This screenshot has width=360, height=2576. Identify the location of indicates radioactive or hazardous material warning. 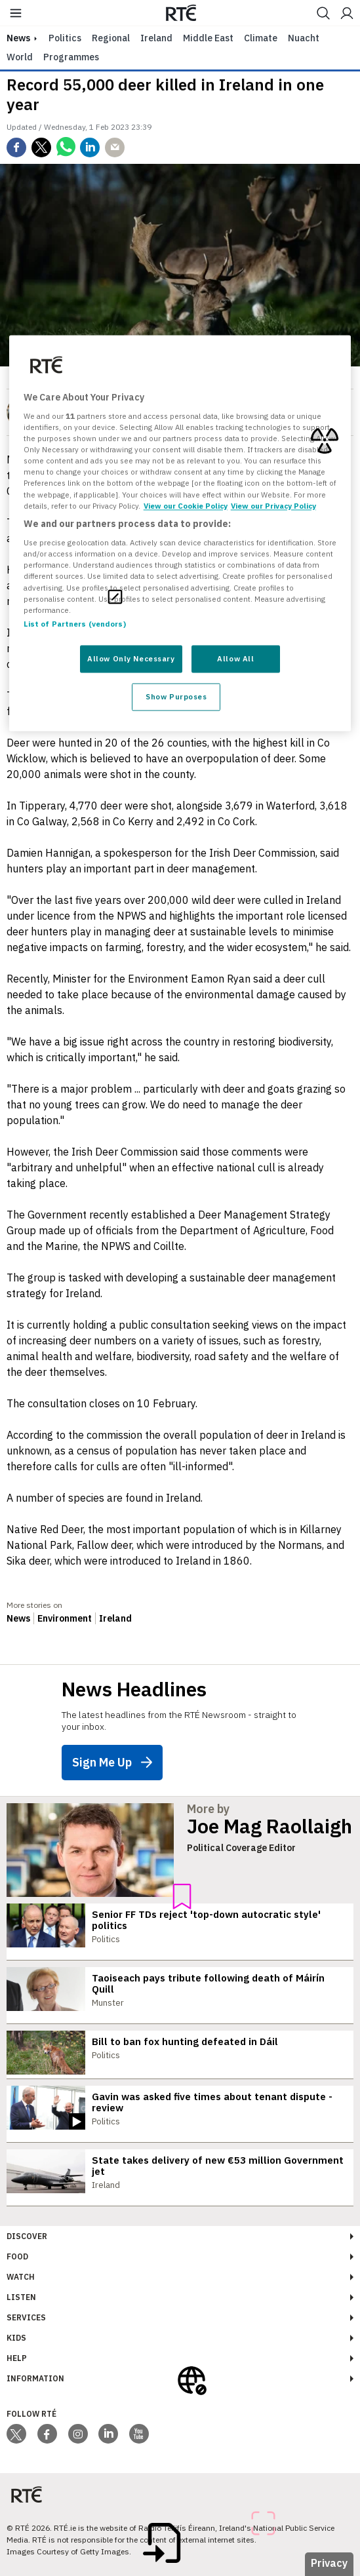
(325, 440).